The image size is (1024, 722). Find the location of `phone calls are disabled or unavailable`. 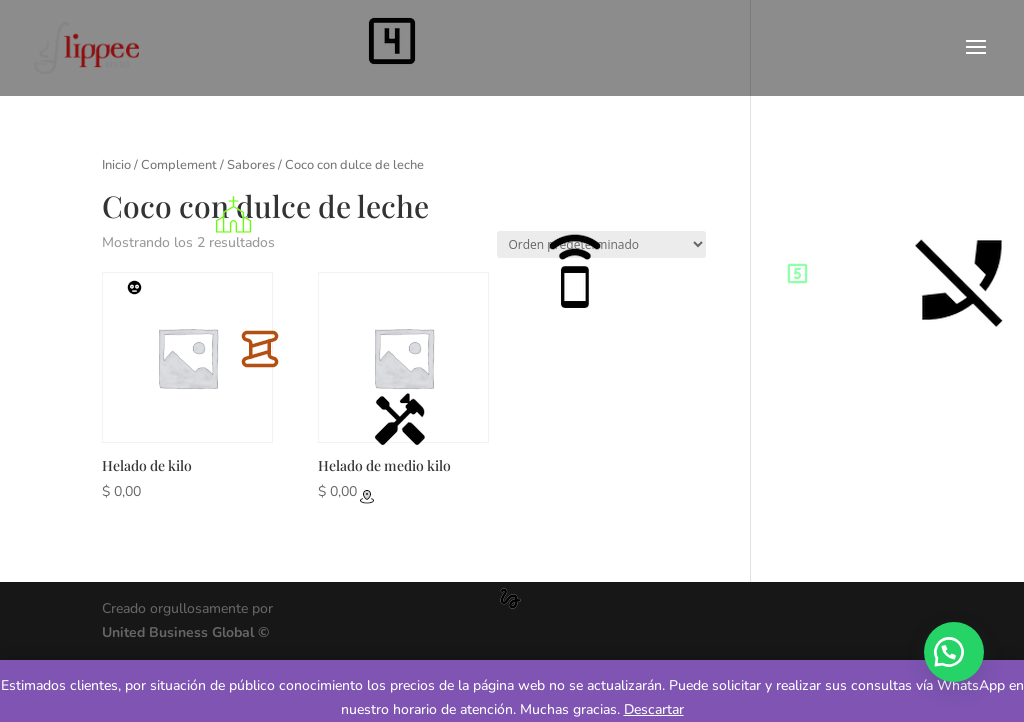

phone calls are disabled or unavailable is located at coordinates (962, 280).